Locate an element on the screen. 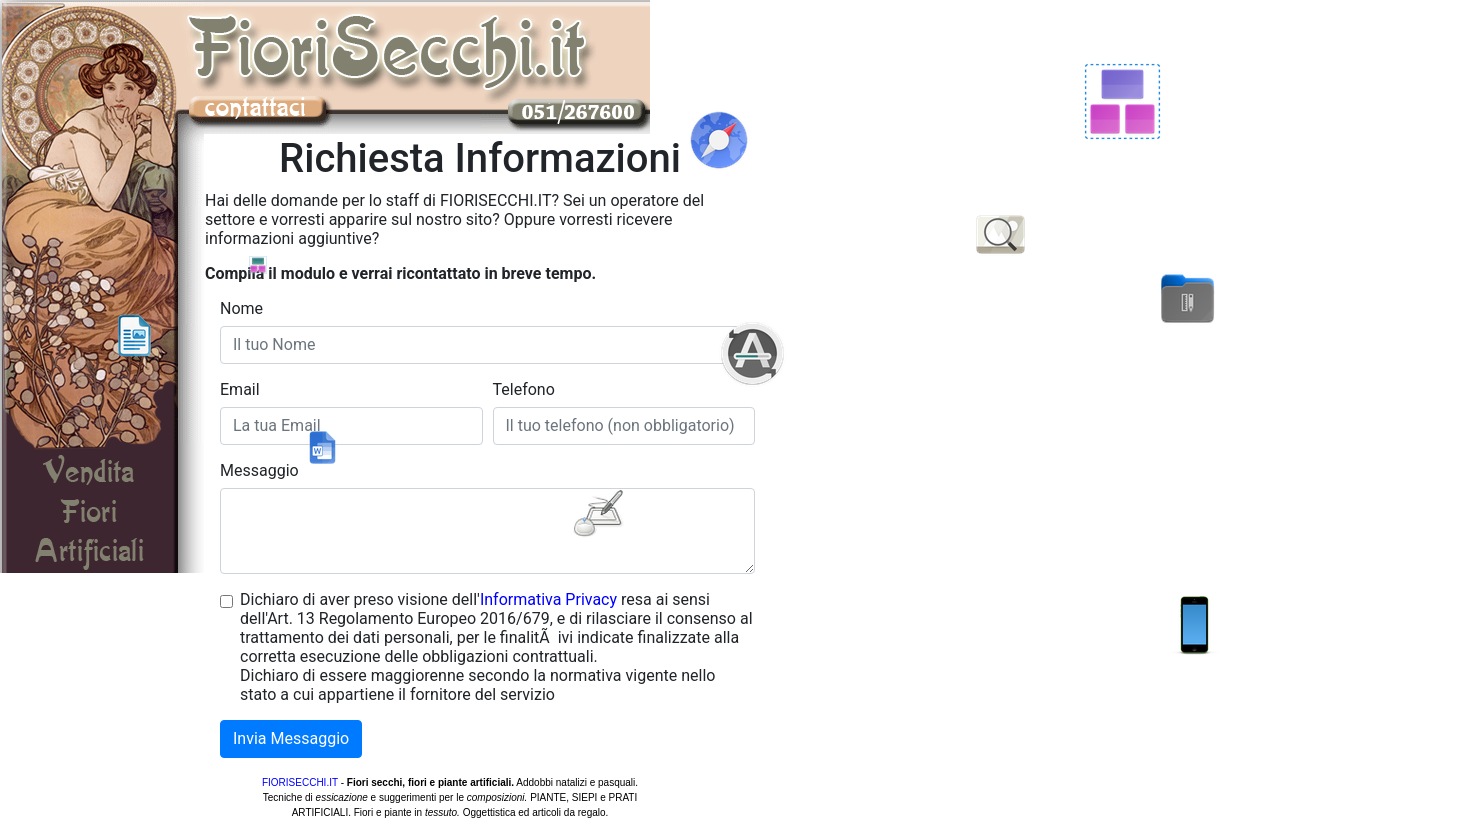 This screenshot has height=820, width=1464. open the software update manager is located at coordinates (752, 353).